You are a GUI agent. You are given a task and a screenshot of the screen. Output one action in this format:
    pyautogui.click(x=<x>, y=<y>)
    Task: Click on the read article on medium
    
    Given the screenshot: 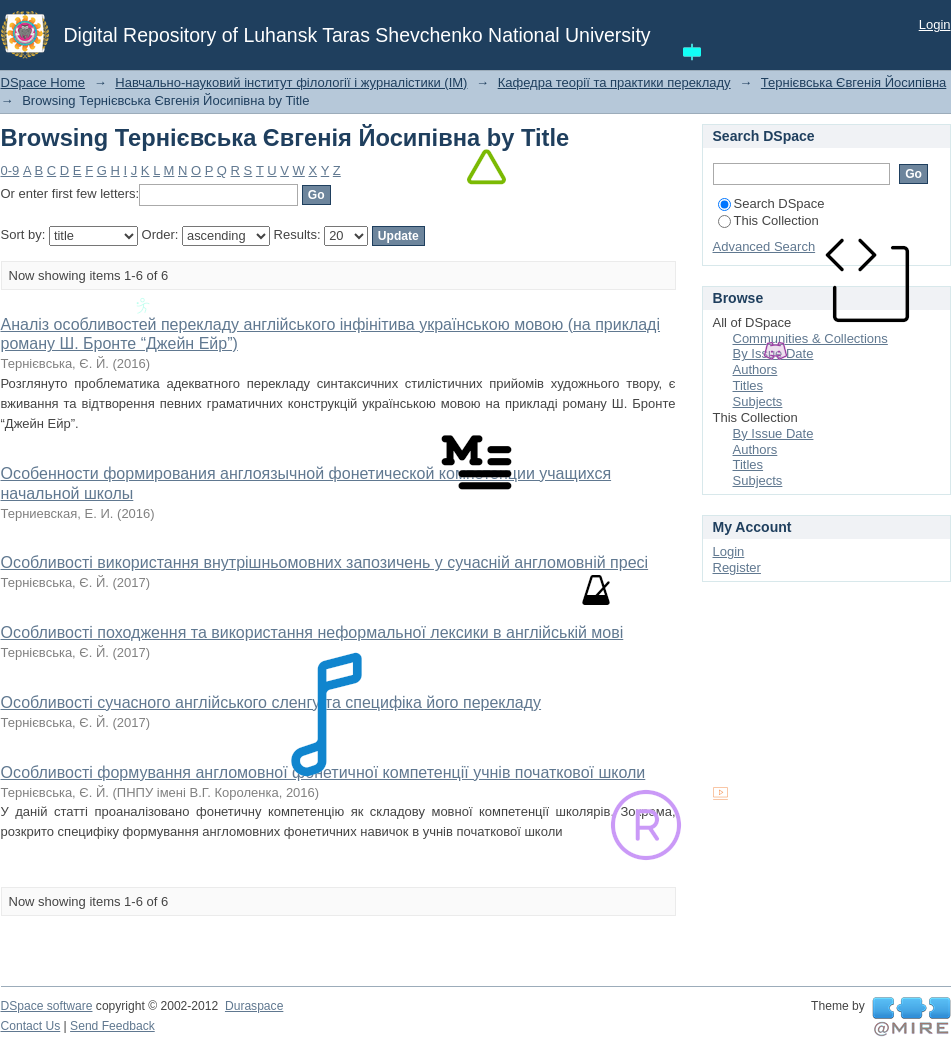 What is the action you would take?
    pyautogui.click(x=476, y=460)
    